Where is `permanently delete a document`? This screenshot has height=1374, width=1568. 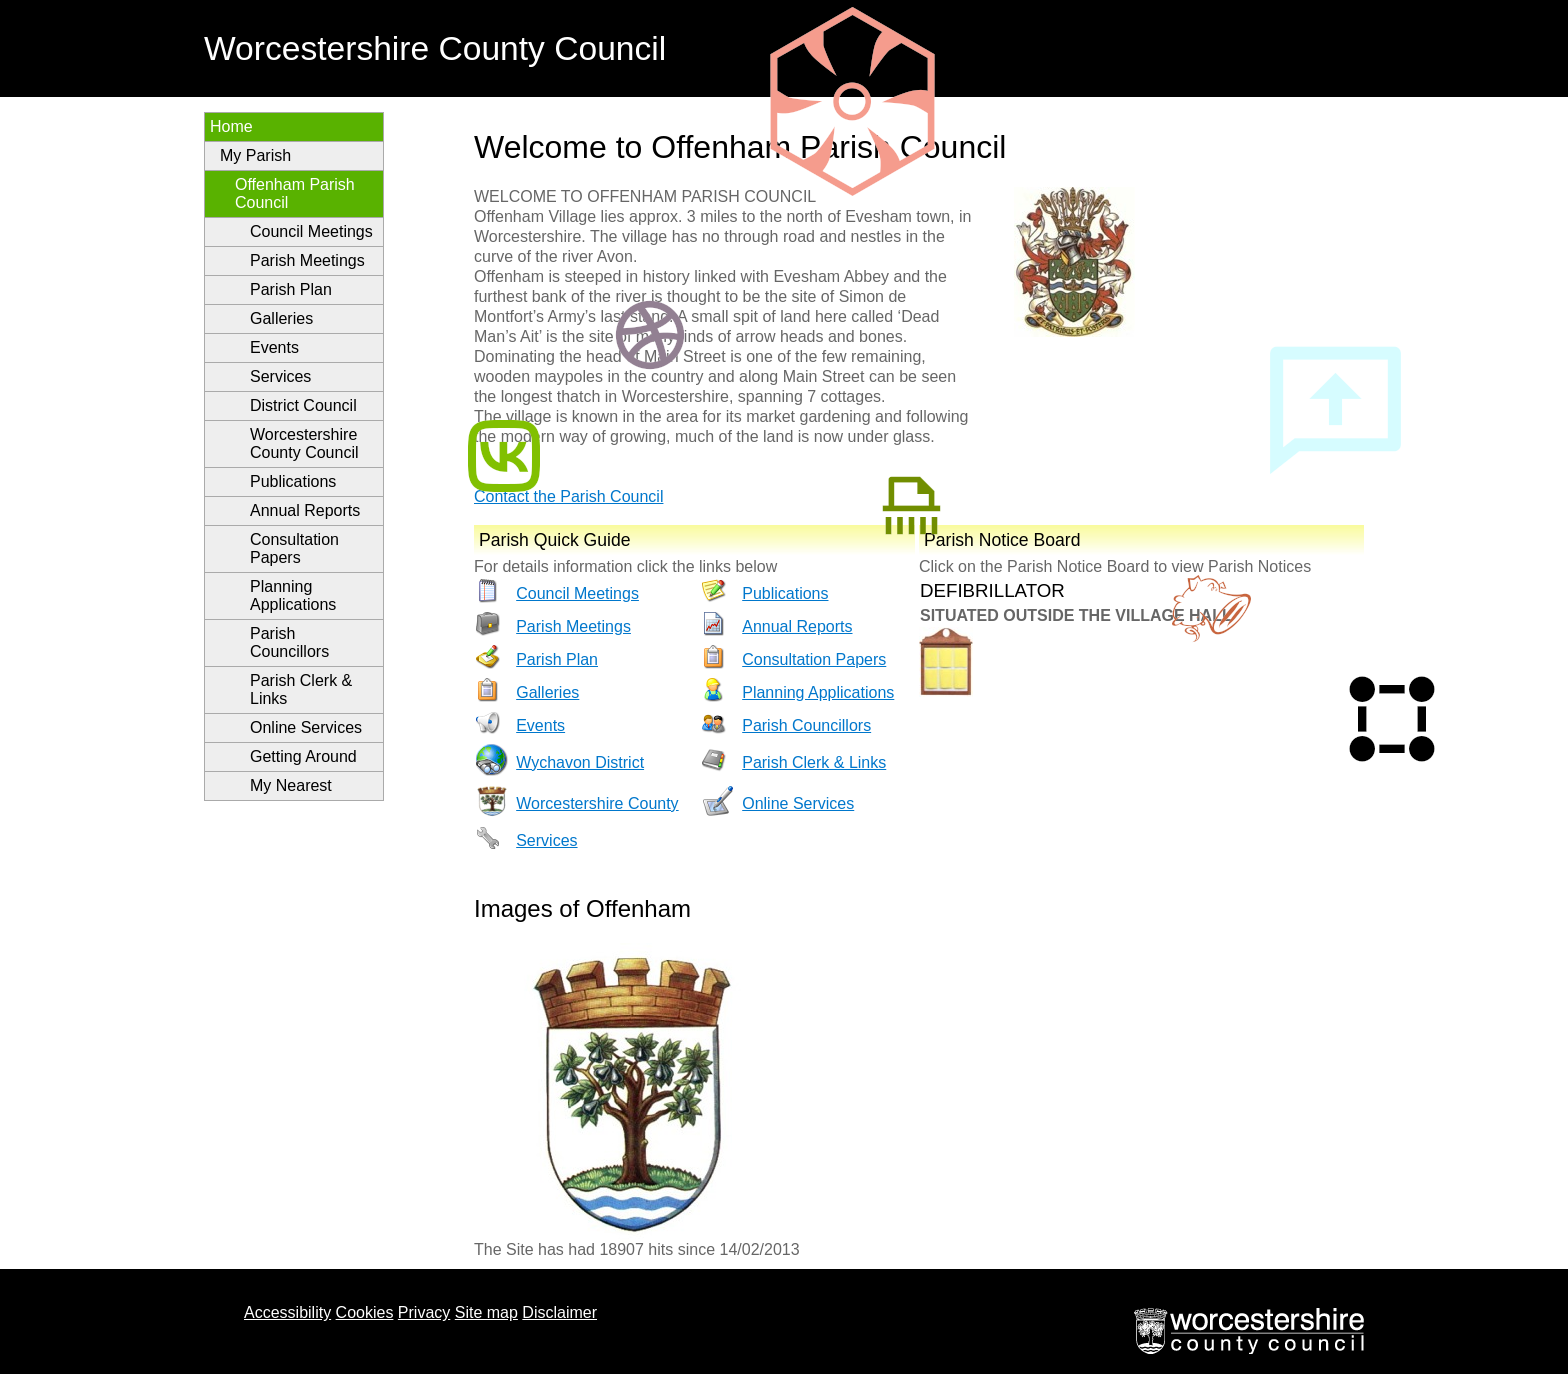 permanently delete a document is located at coordinates (911, 505).